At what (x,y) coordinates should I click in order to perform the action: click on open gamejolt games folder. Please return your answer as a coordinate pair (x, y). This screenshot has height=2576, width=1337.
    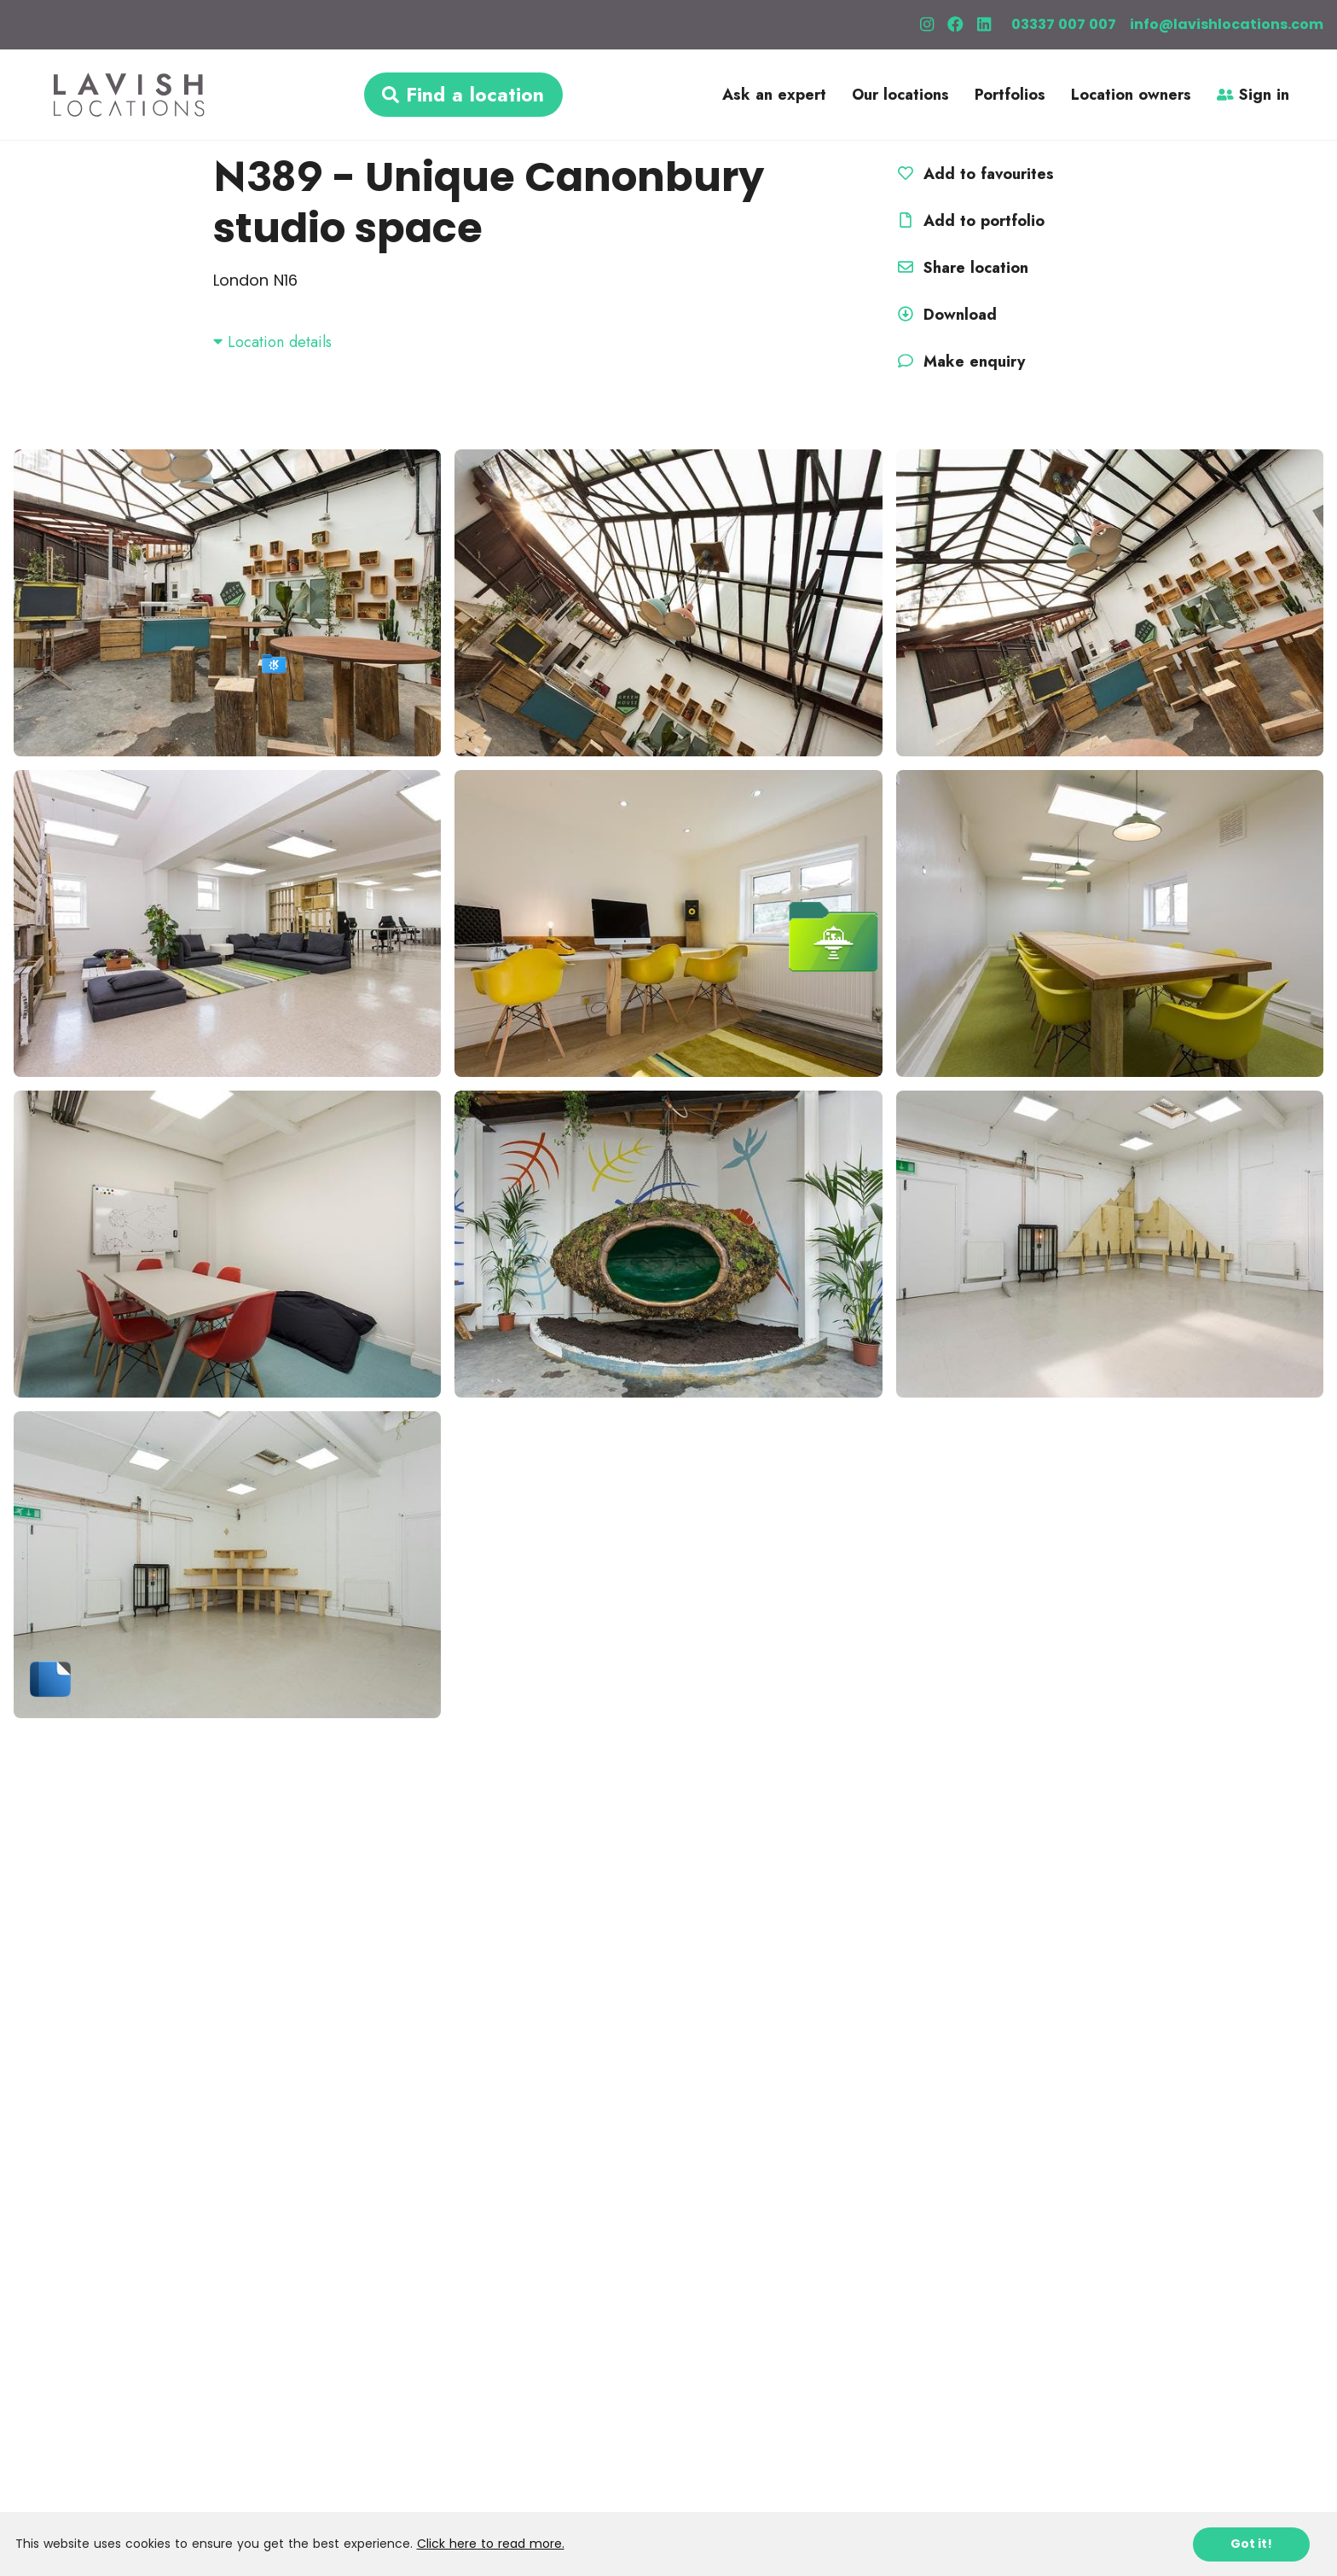
    Looking at the image, I should click on (833, 939).